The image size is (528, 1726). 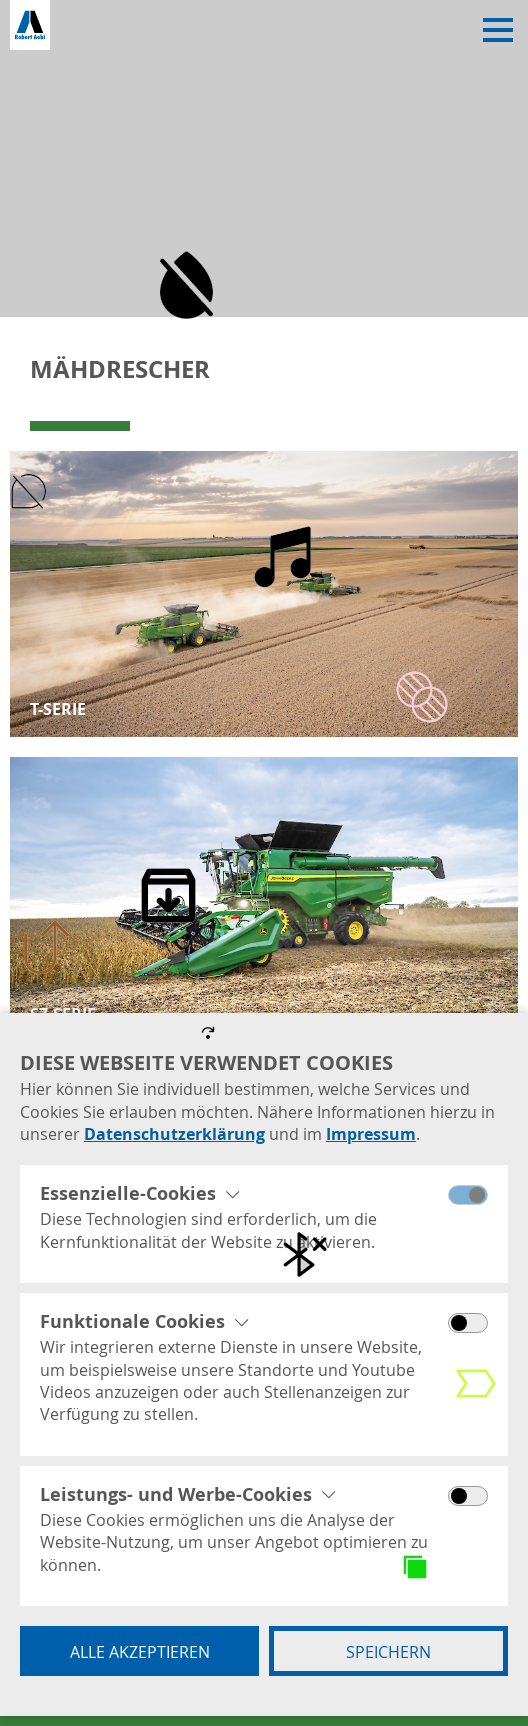 What do you see at coordinates (415, 1567) in the screenshot?
I see `copy to clipboard` at bounding box center [415, 1567].